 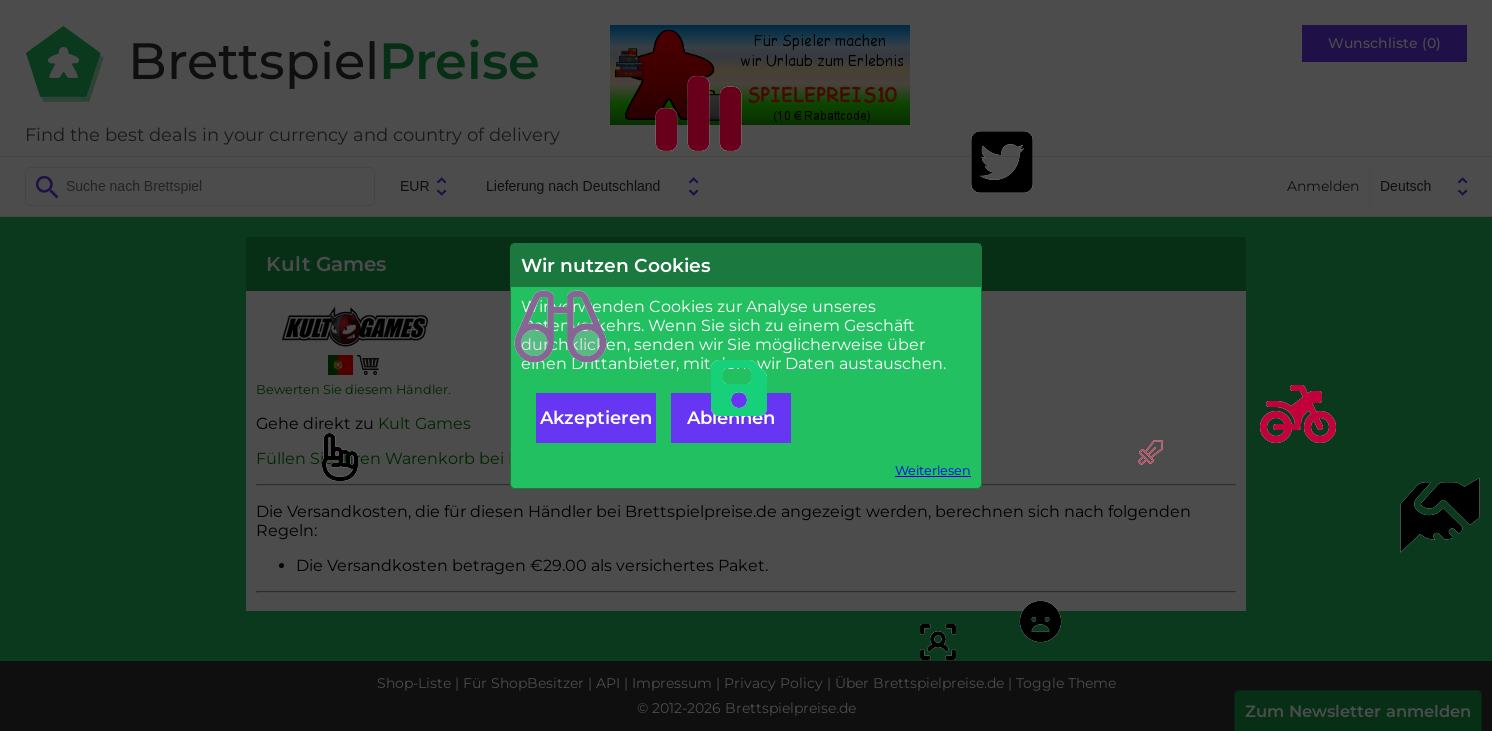 I want to click on view analytics or statistics, so click(x=698, y=113).